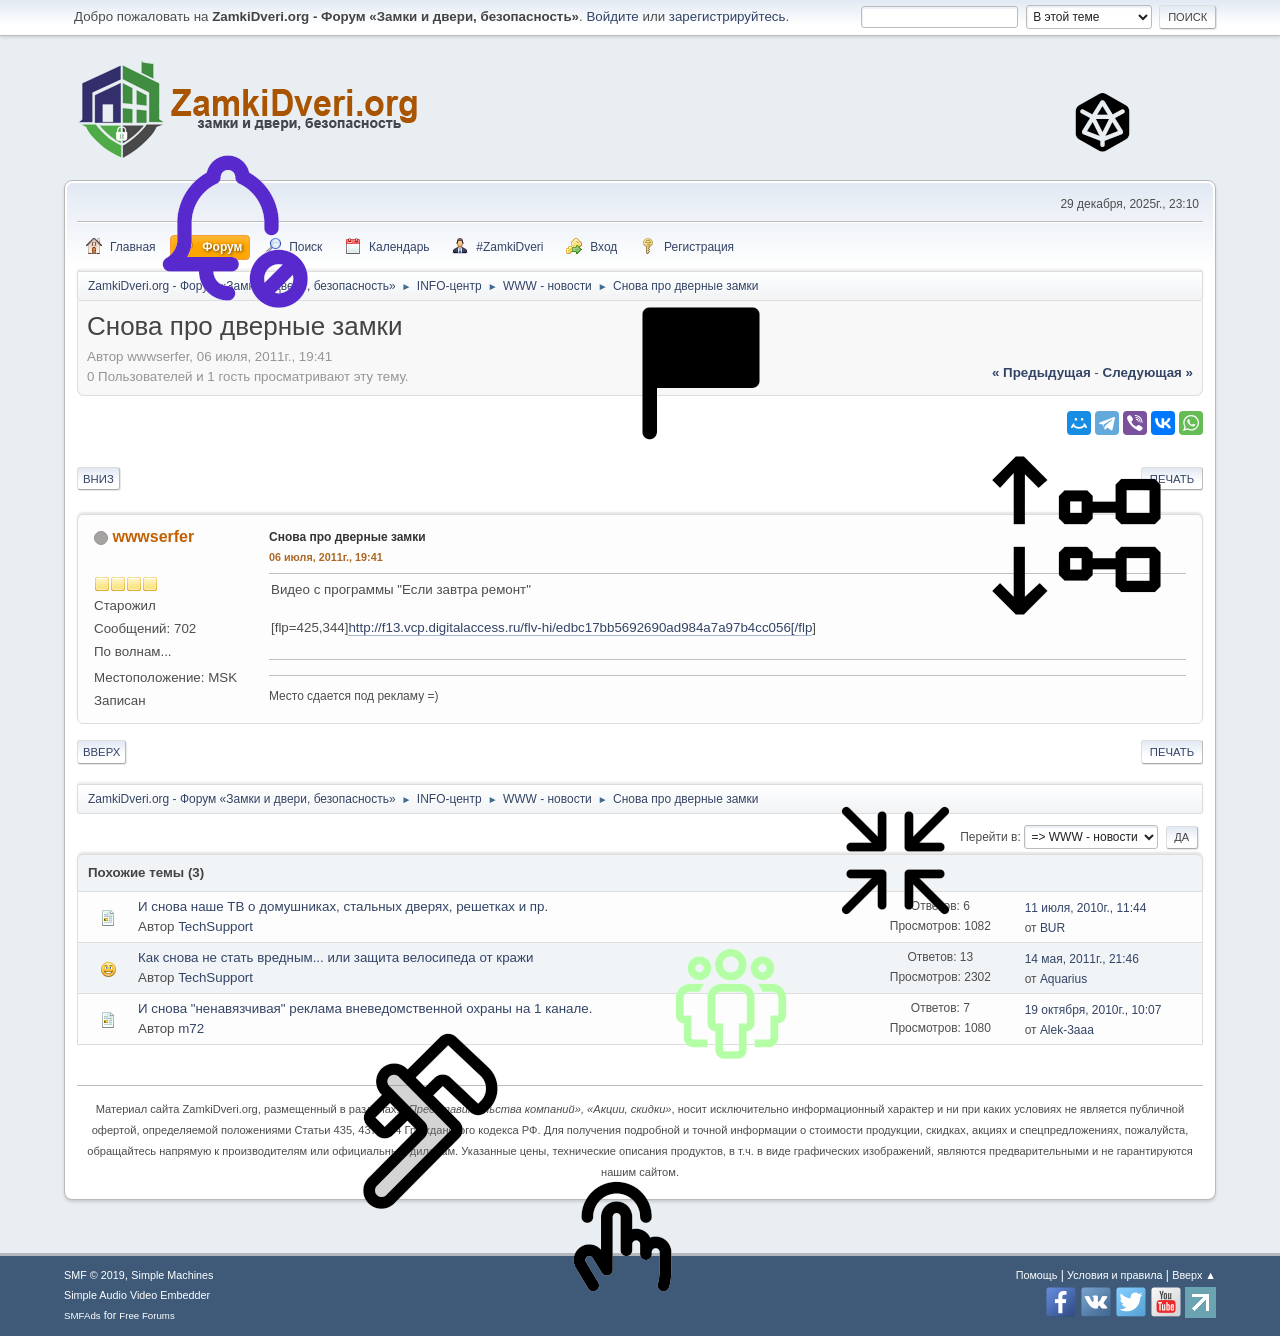 The width and height of the screenshot is (1280, 1336). What do you see at coordinates (731, 1004) in the screenshot?
I see `view organization members` at bounding box center [731, 1004].